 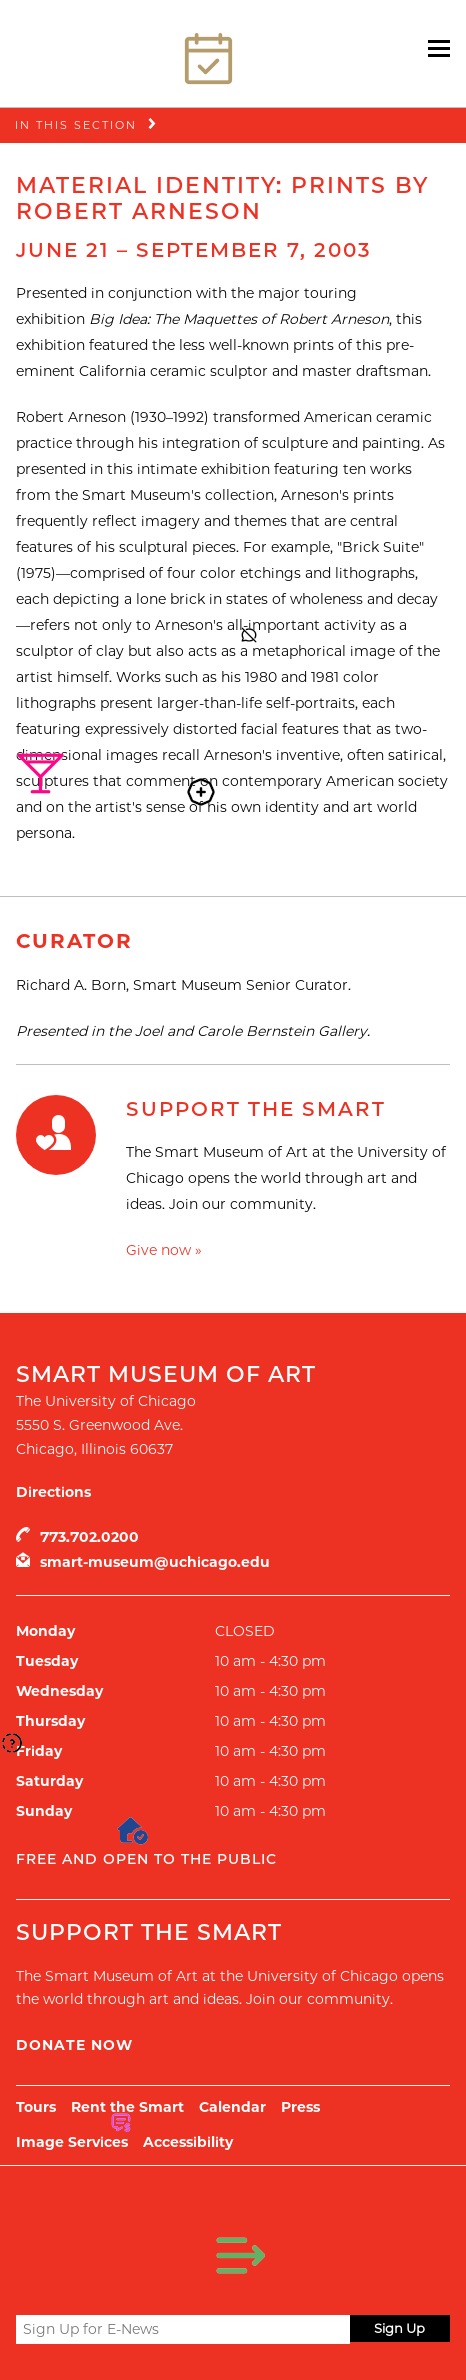 I want to click on disable text wrapping in editor, so click(x=239, y=2255).